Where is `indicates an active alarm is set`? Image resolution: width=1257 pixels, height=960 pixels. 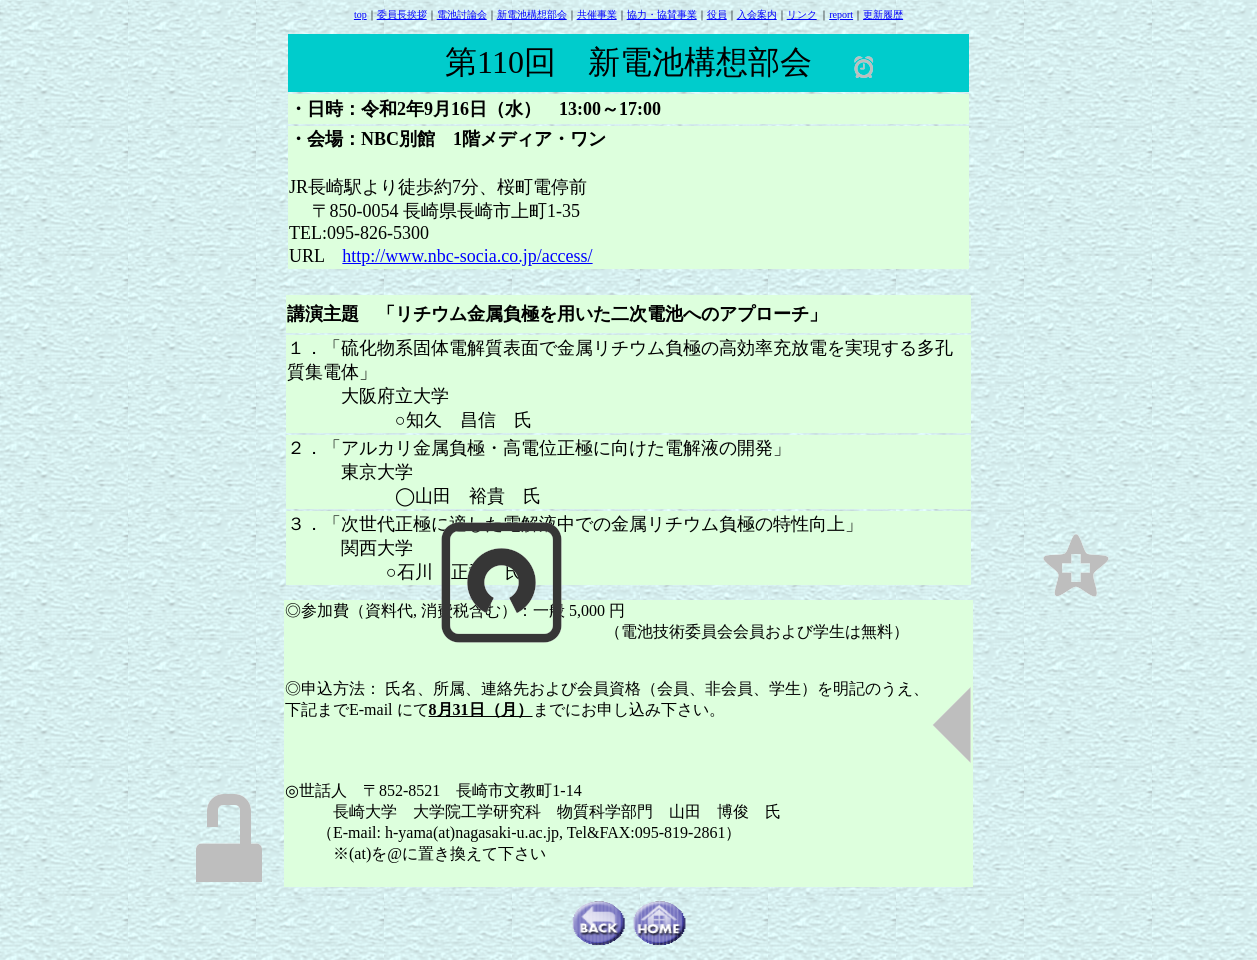 indicates an active alarm is set is located at coordinates (864, 66).